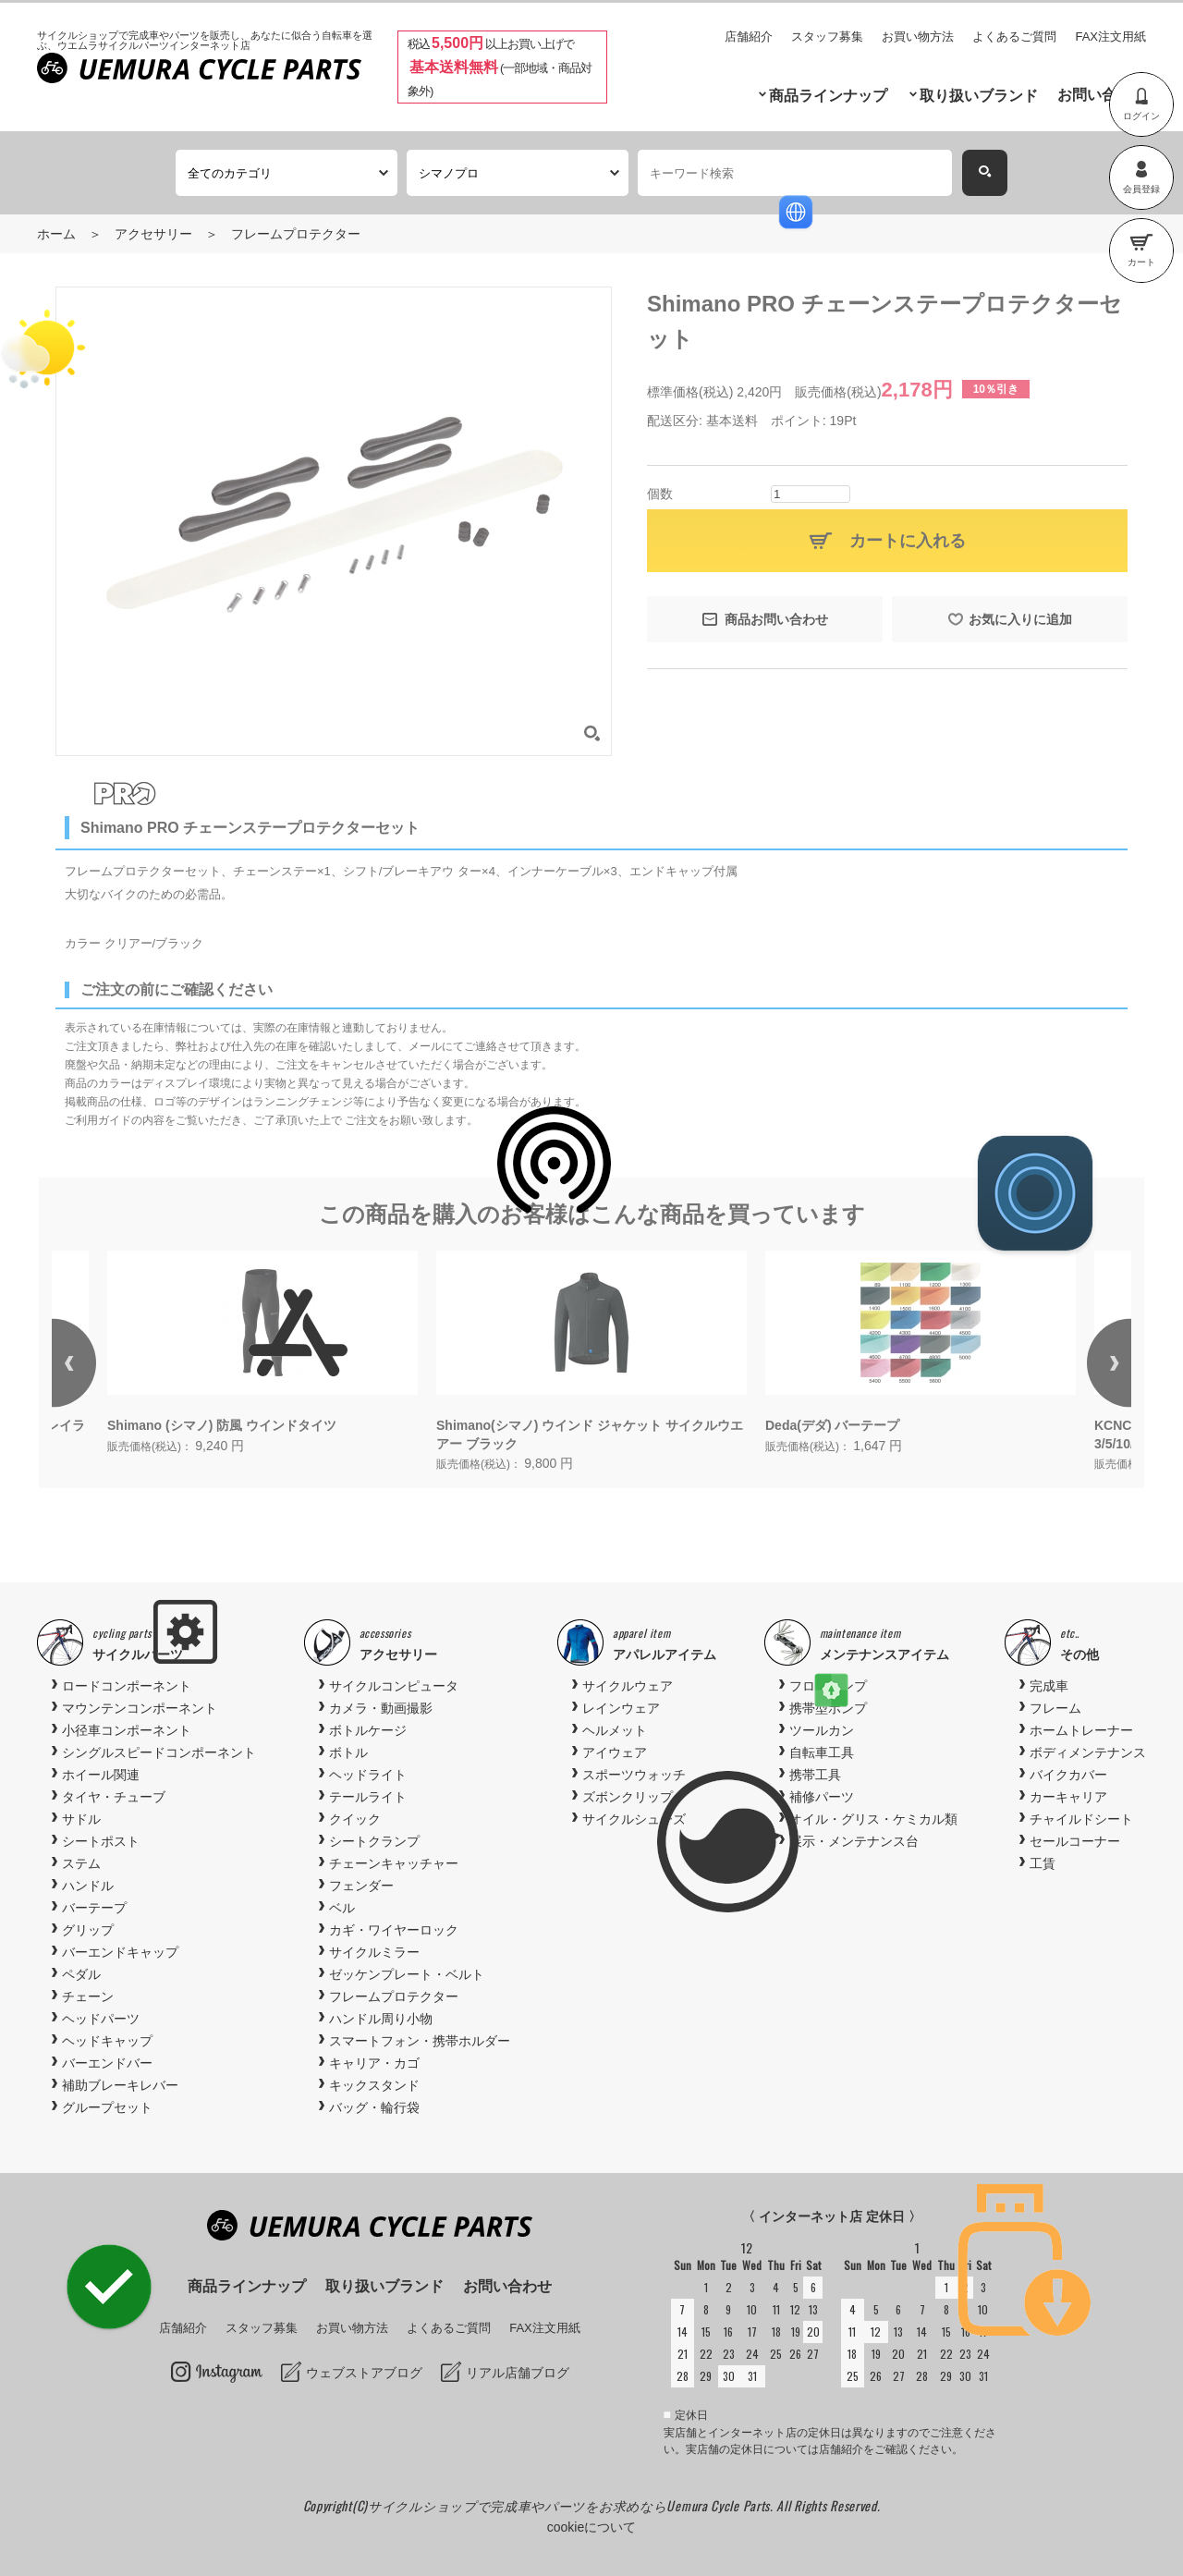 The width and height of the screenshot is (1183, 2576). I want to click on create a bootable USB drive, so click(1015, 2260).